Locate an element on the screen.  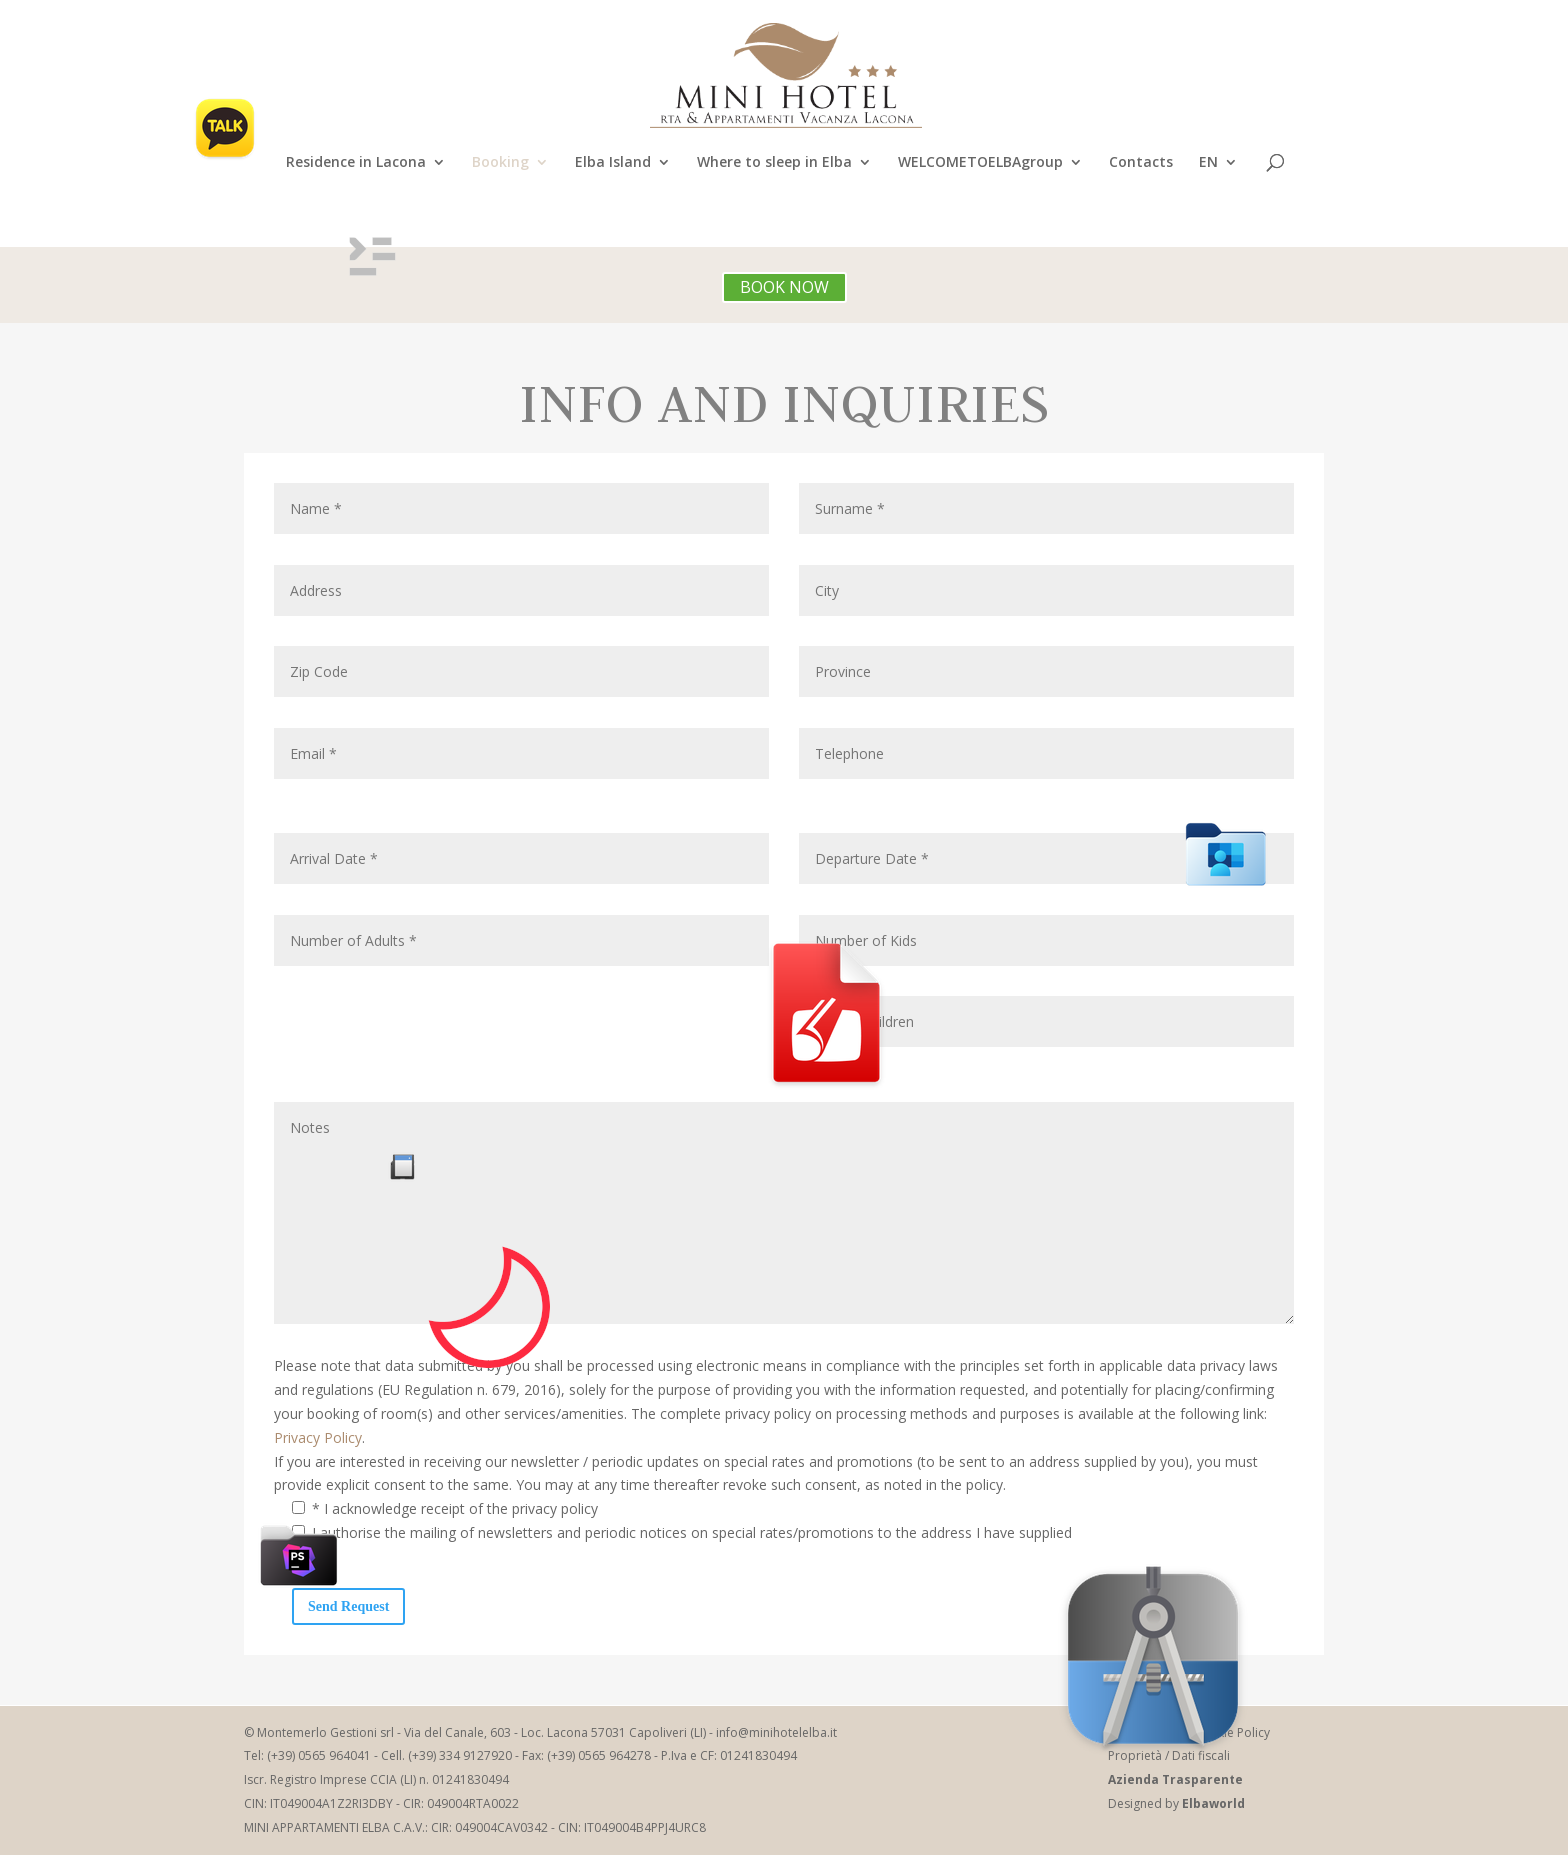
open KakaoTalk messaging app is located at coordinates (225, 128).